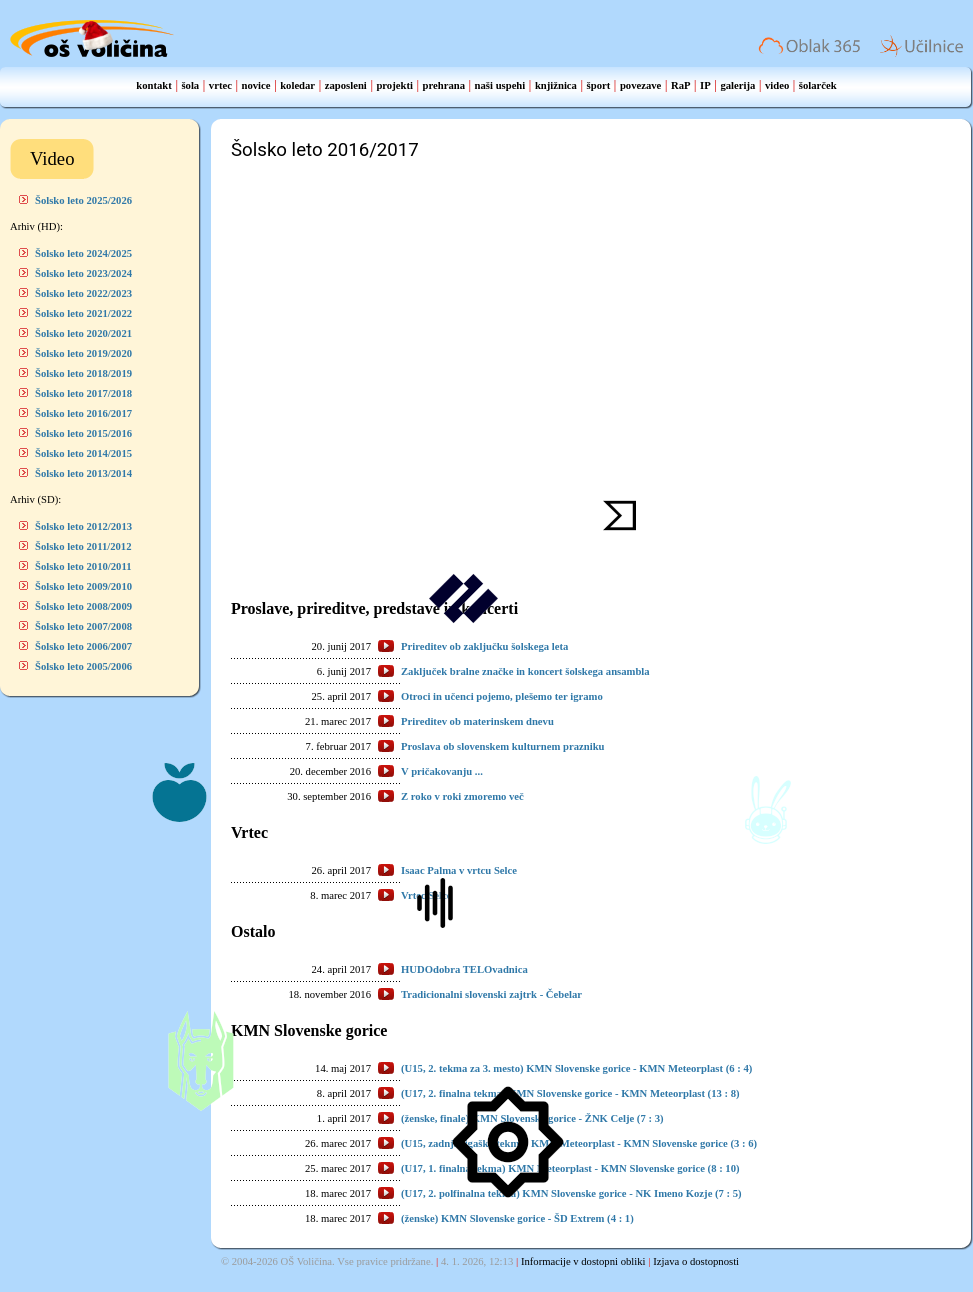  I want to click on franprix grocery store app or website, so click(179, 792).